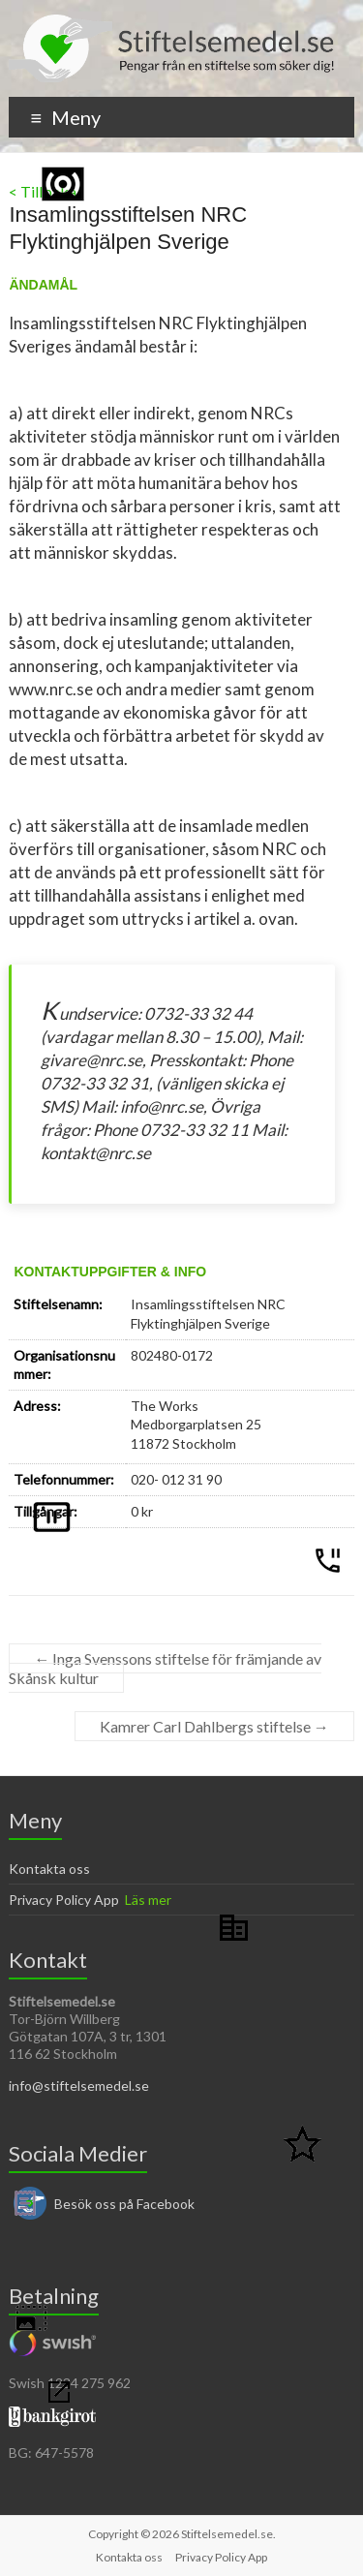 This screenshot has width=363, height=2576. Describe the element at coordinates (233, 1927) in the screenshot. I see `view organization or company settings` at that location.